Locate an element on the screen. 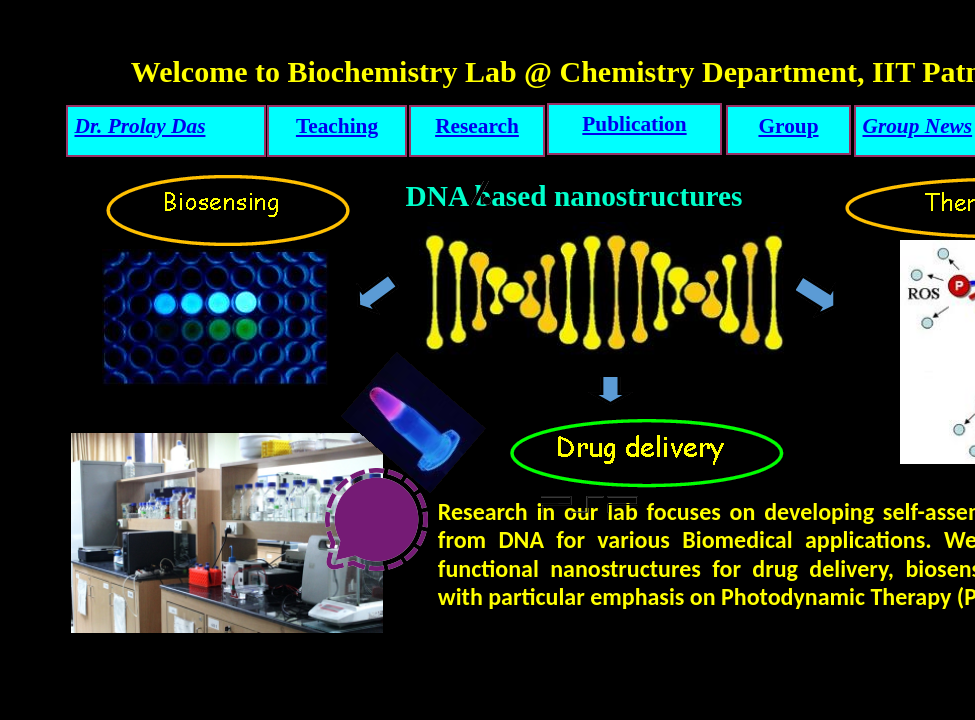 The width and height of the screenshot is (975, 720). visit slashdot news website is located at coordinates (481, 193).